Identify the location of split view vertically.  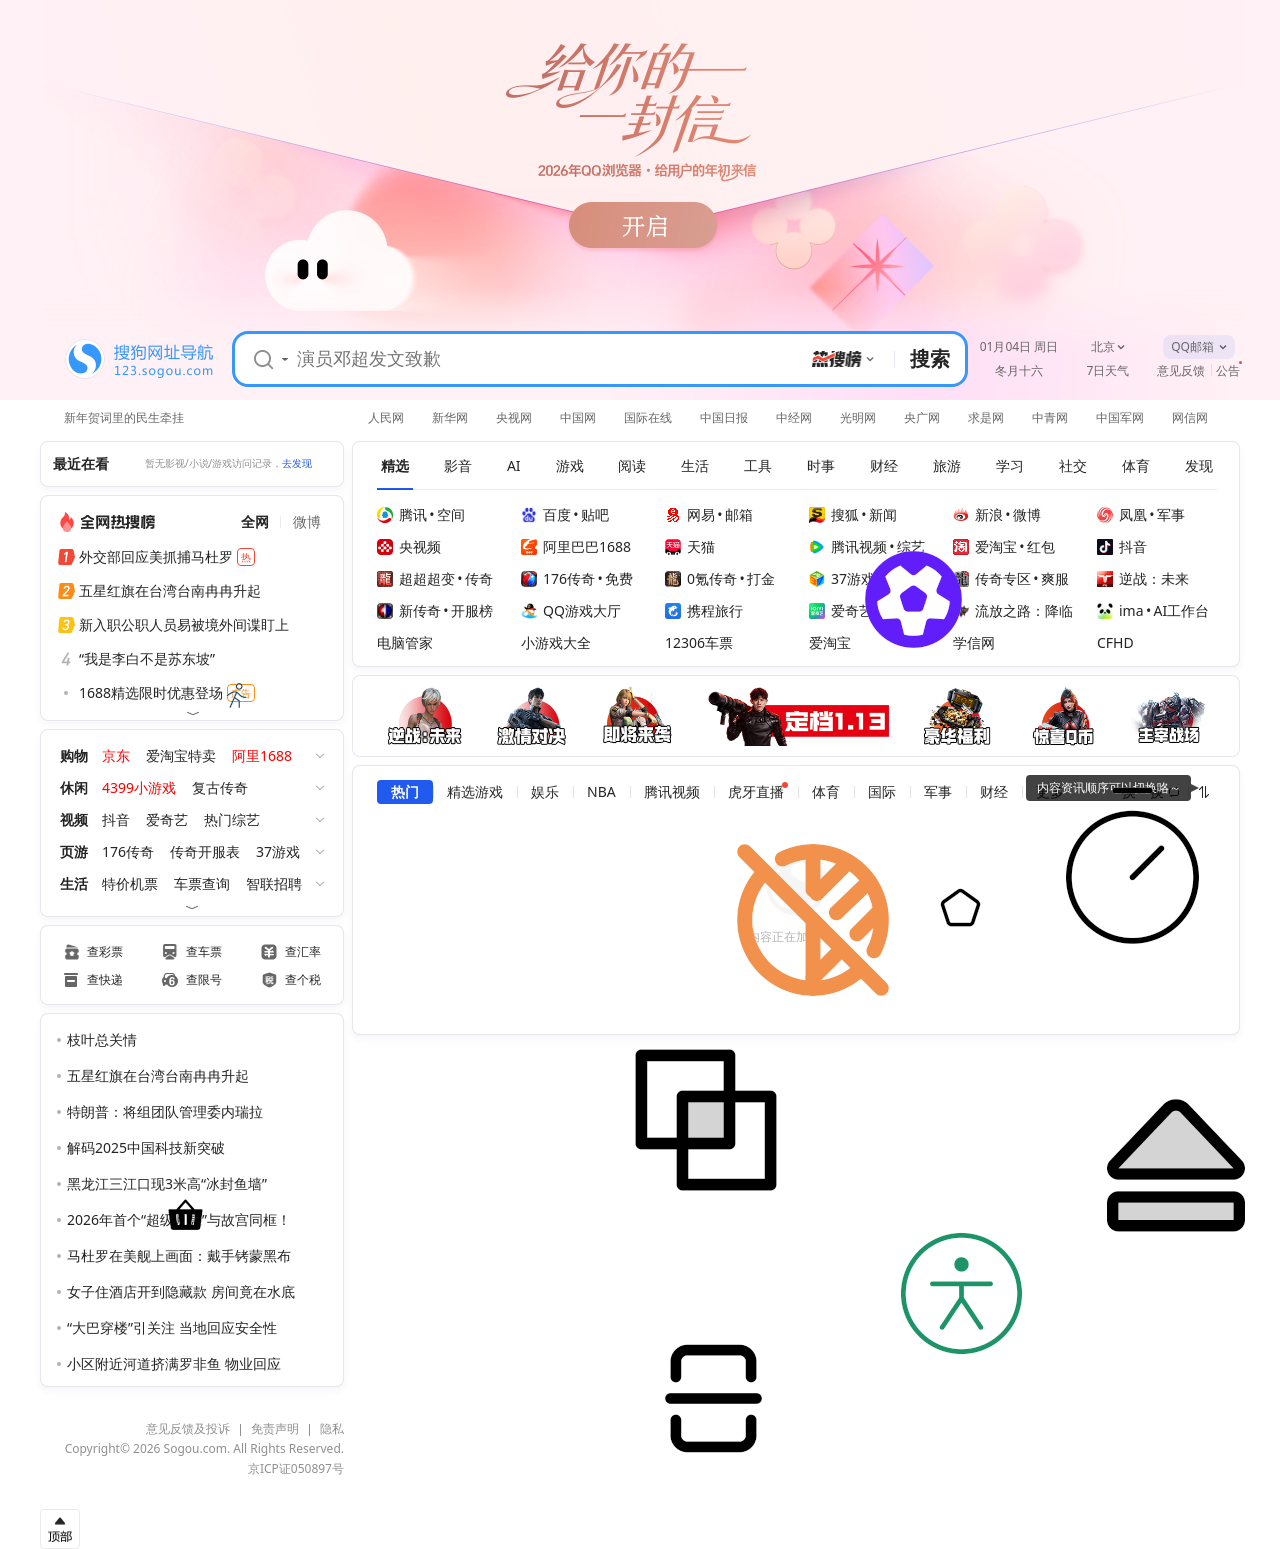
(713, 1398).